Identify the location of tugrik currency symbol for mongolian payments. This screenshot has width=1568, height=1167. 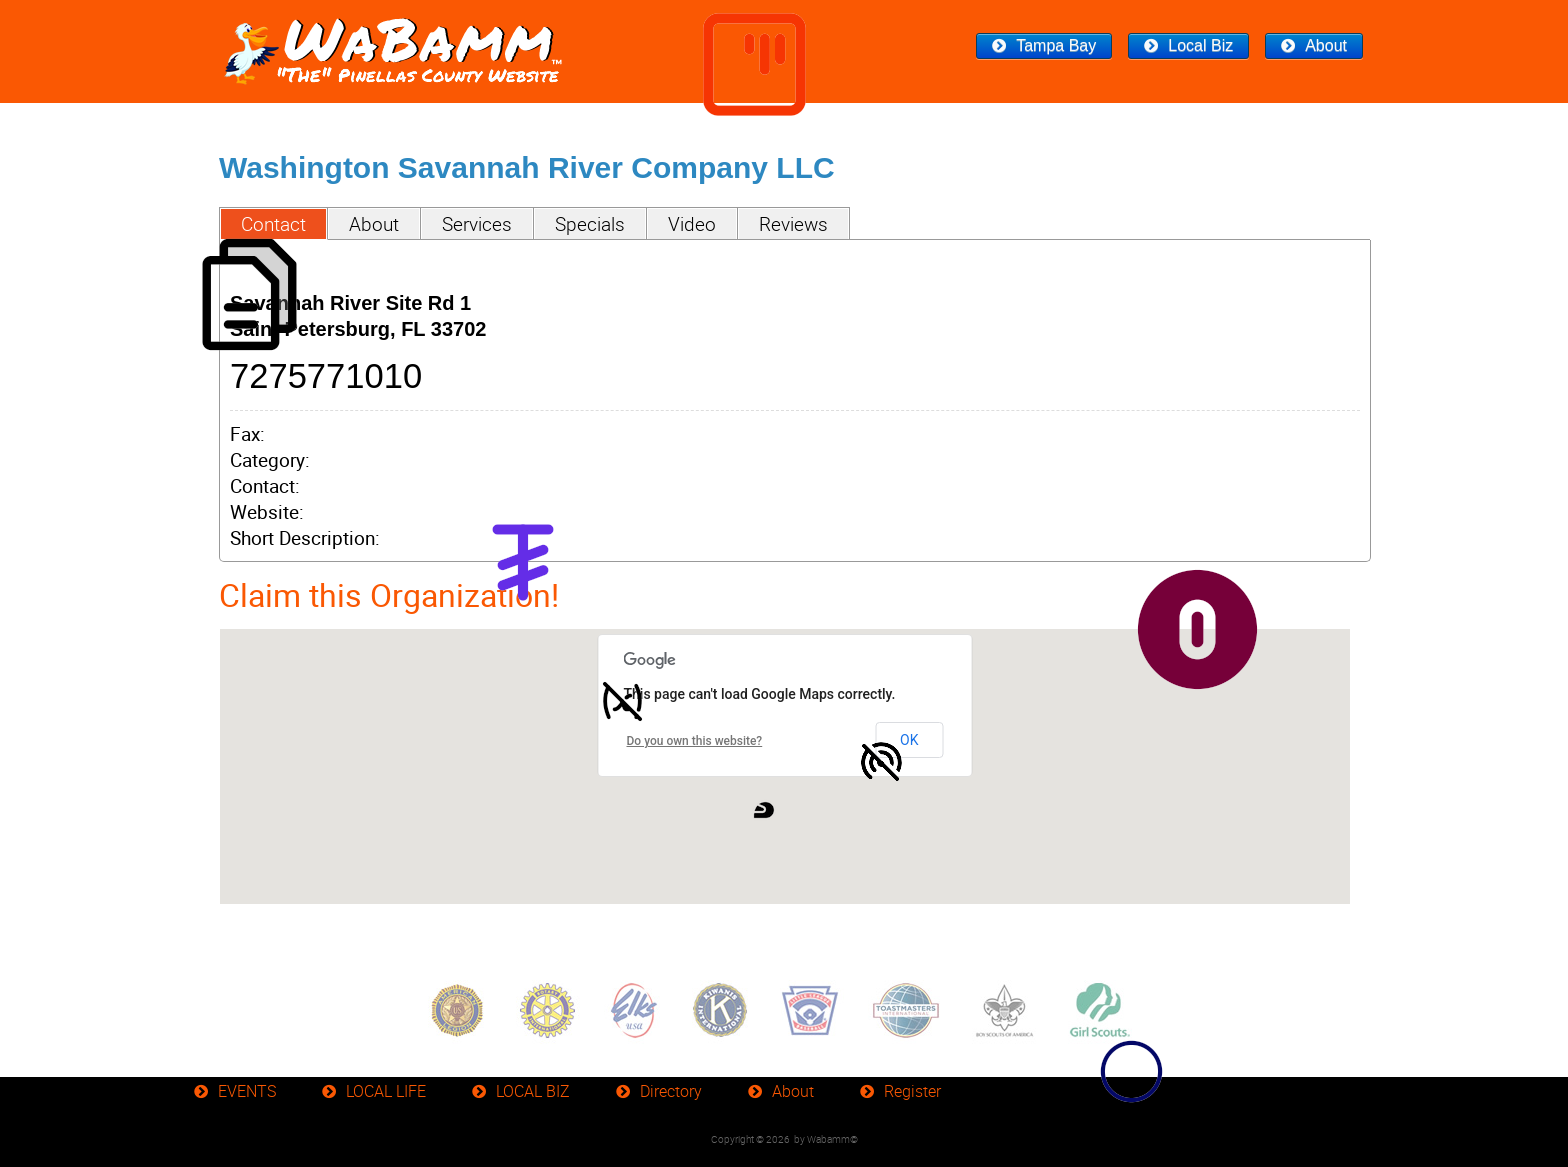
(523, 560).